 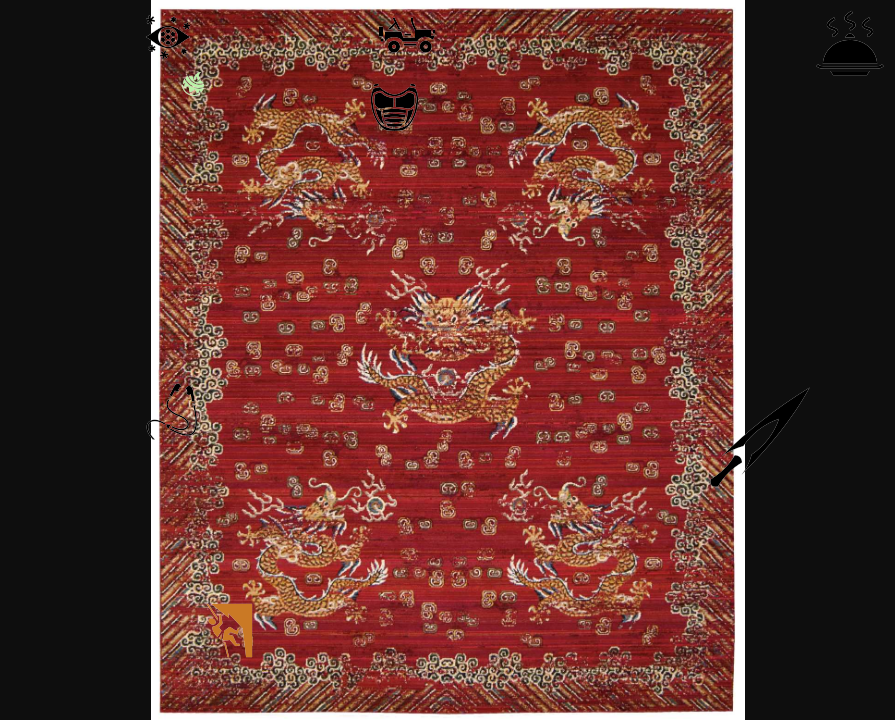 What do you see at coordinates (225, 630) in the screenshot?
I see `access mountain climbing or rock climbing activities` at bounding box center [225, 630].